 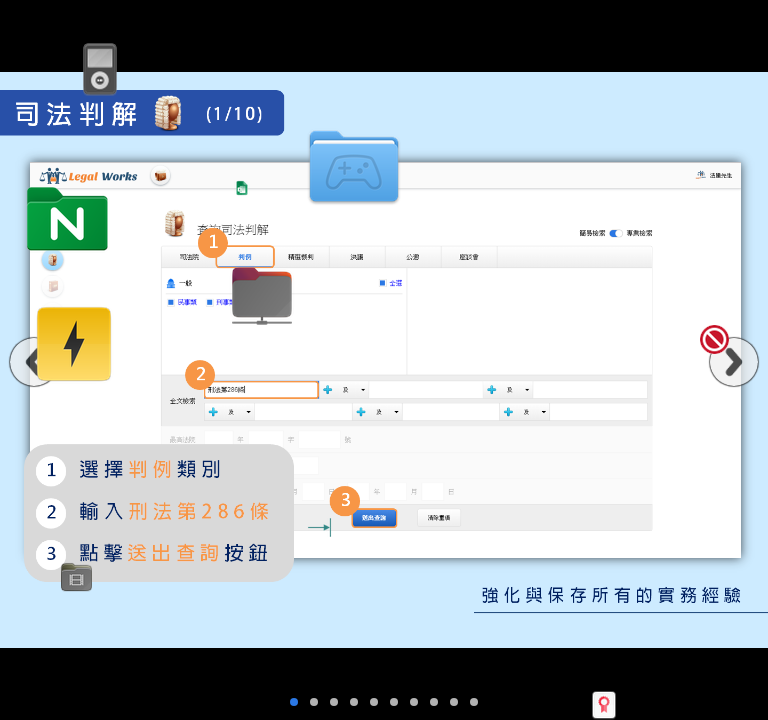 What do you see at coordinates (74, 344) in the screenshot?
I see `open power management settings` at bounding box center [74, 344].